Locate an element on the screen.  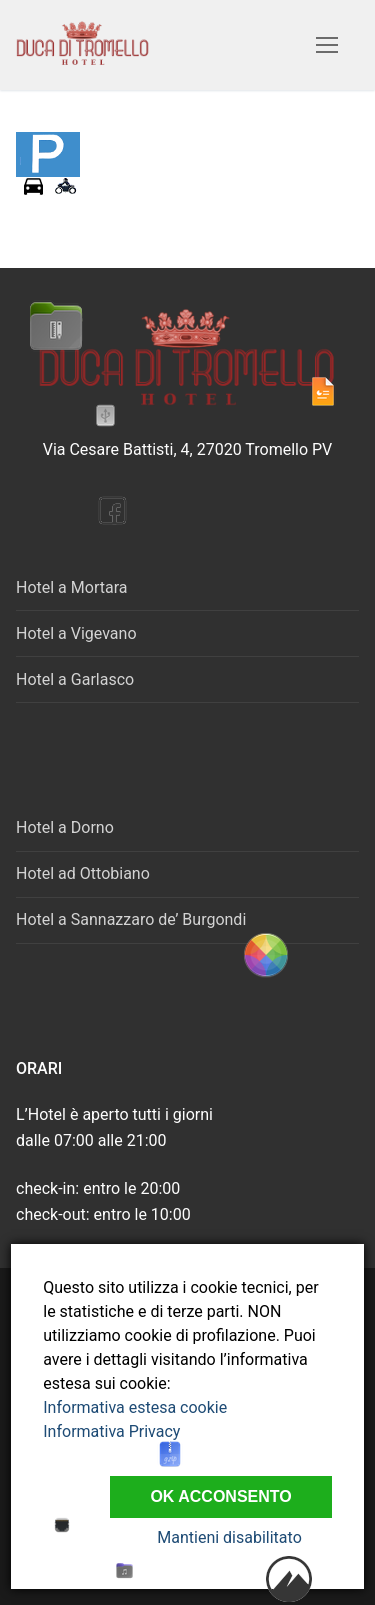
a gzip compressed archive file is located at coordinates (170, 1454).